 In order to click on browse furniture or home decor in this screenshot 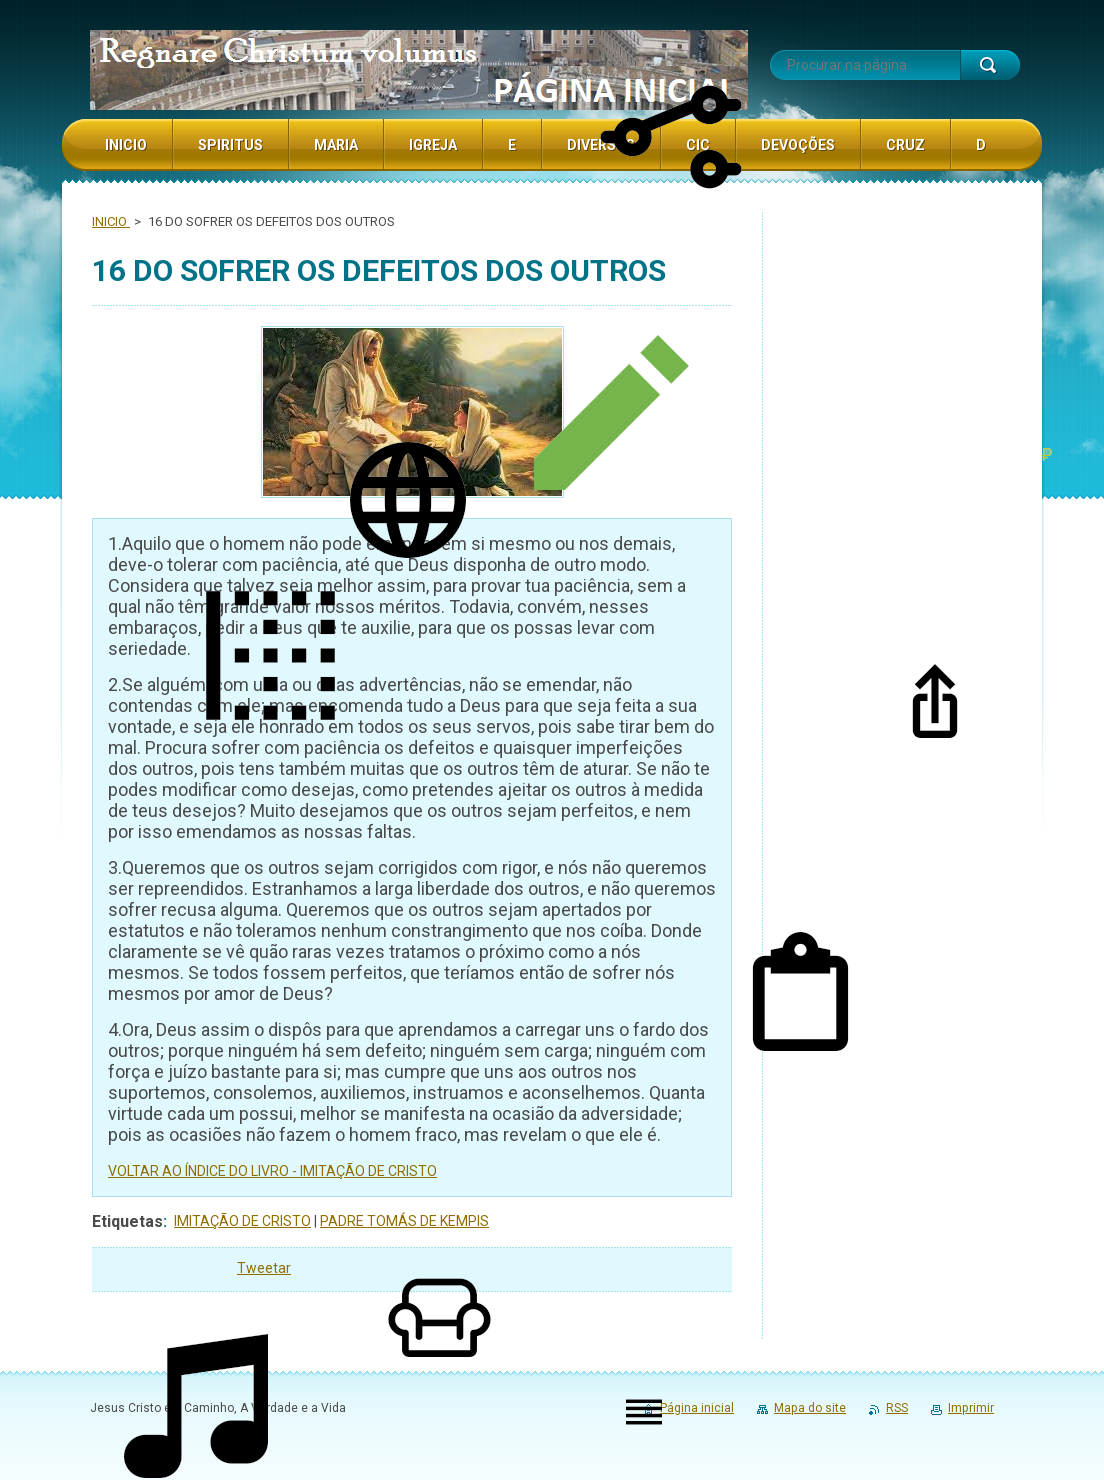, I will do `click(439, 1319)`.